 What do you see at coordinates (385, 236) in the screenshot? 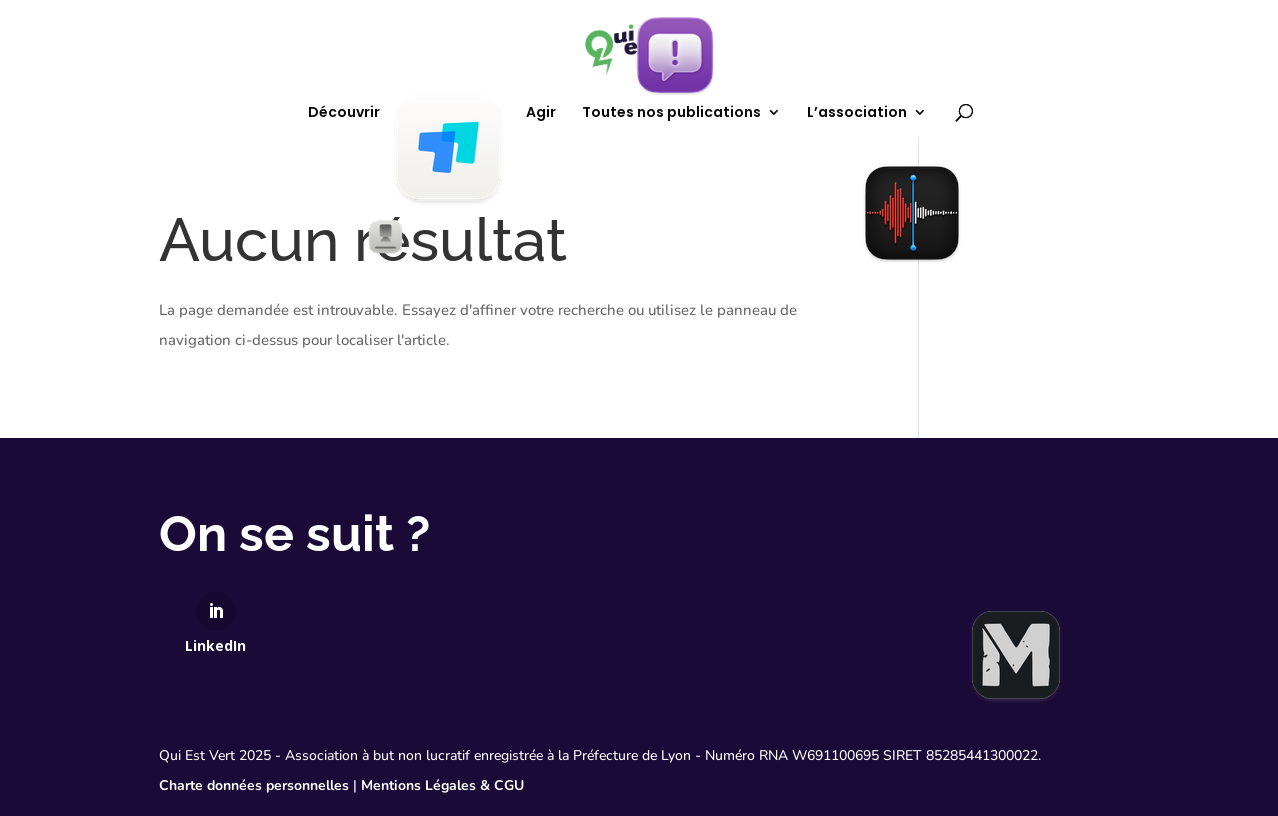
I see `open desk view app to show your desk surface via overhead camera` at bounding box center [385, 236].